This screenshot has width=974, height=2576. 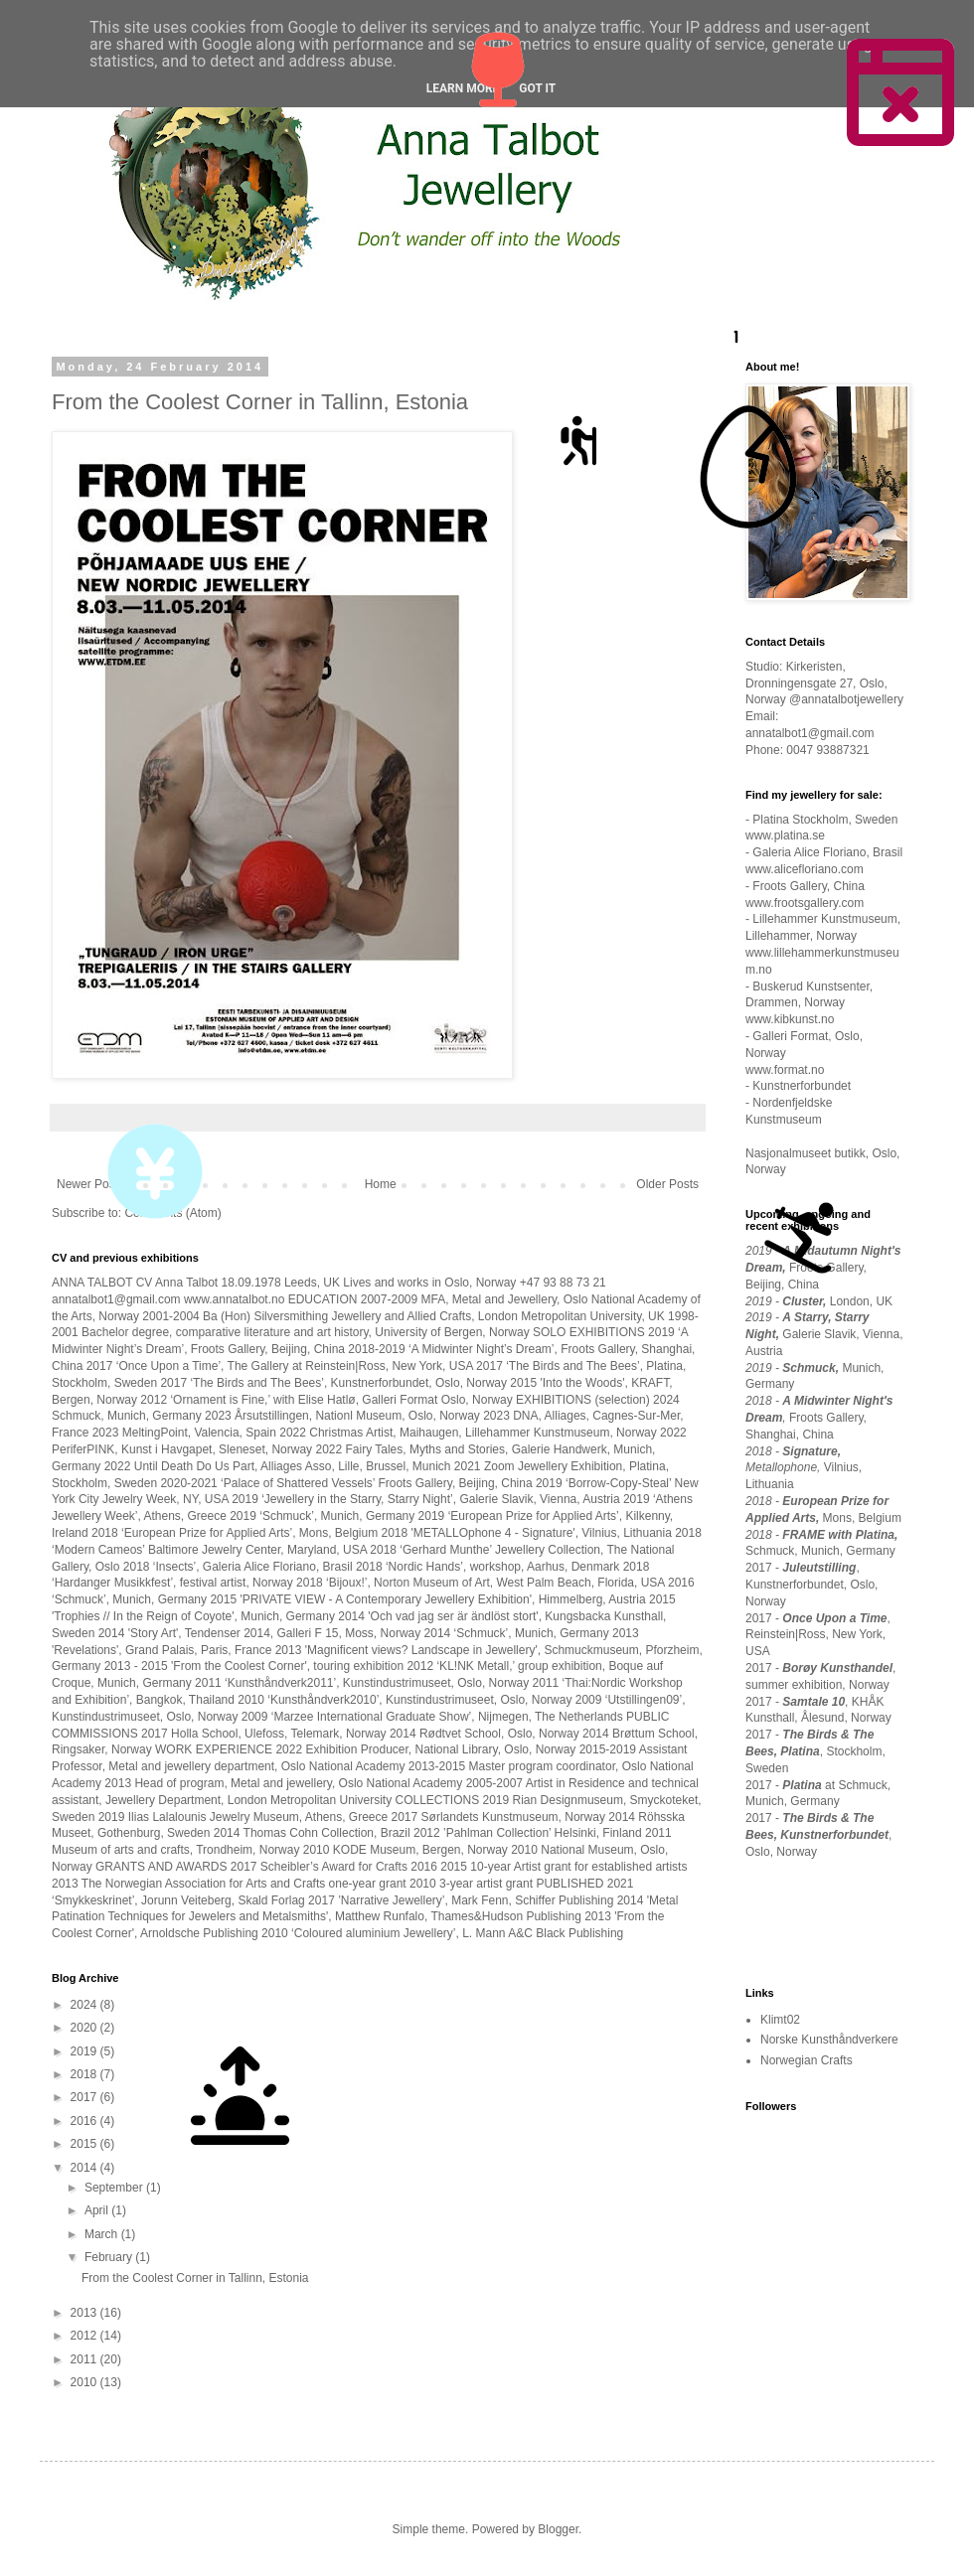 What do you see at coordinates (802, 1236) in the screenshot?
I see `access skiing or winter sports information` at bounding box center [802, 1236].